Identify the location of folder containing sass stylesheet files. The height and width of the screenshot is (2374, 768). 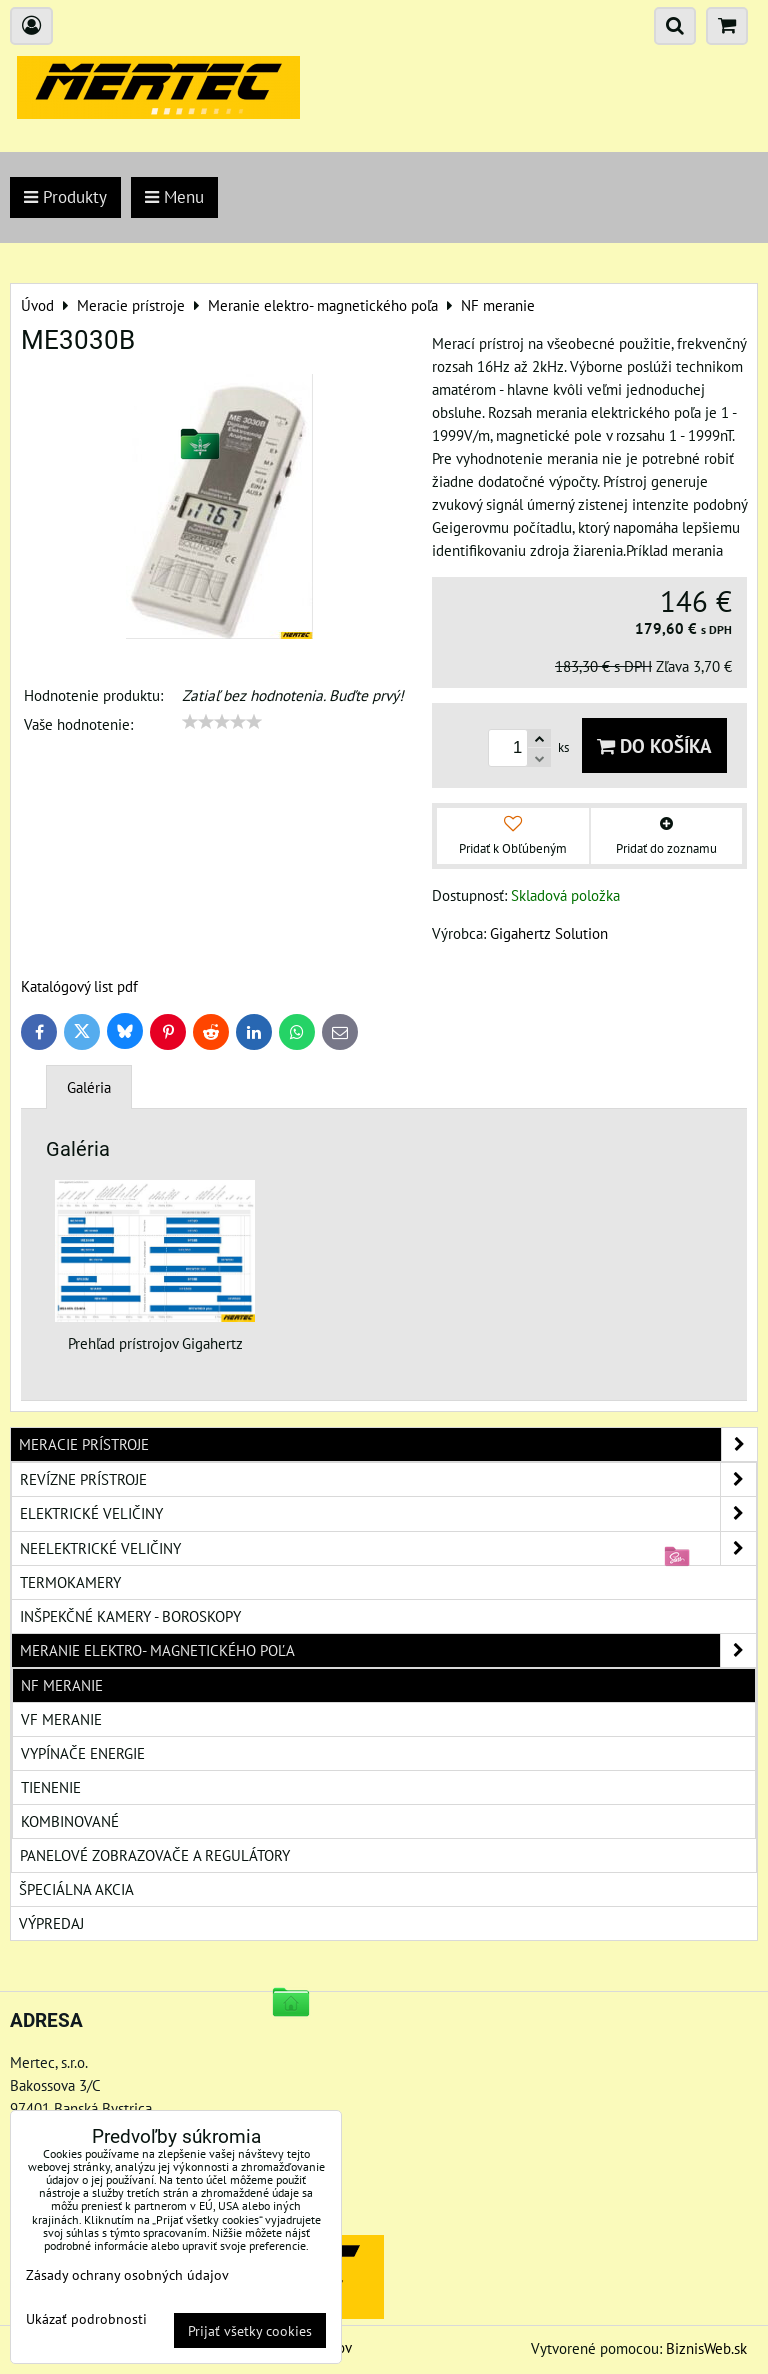
(677, 1557).